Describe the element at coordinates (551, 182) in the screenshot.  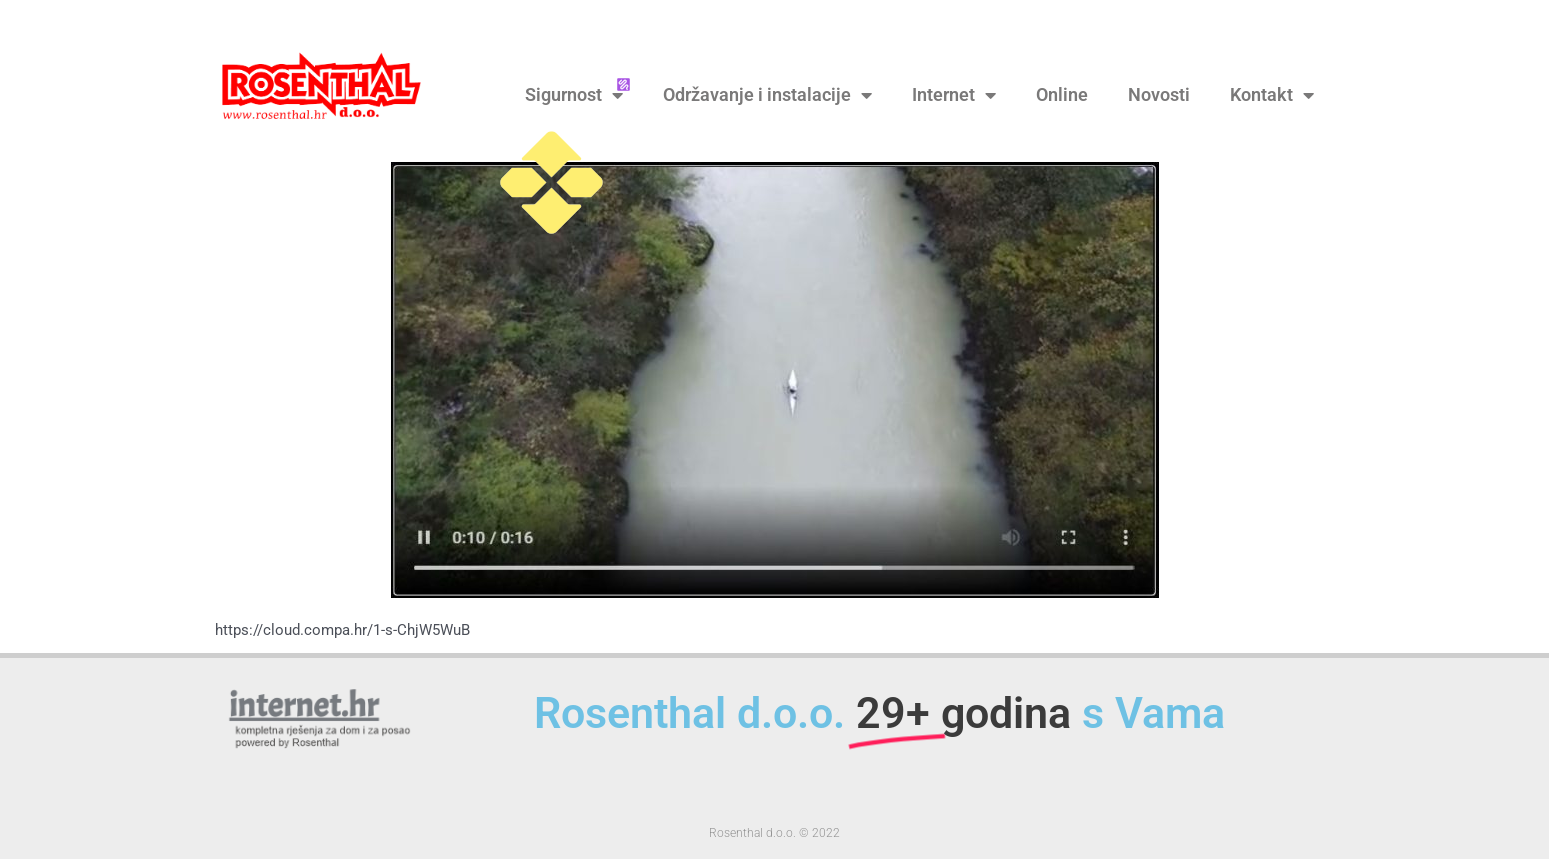
I see `pix instant payment system logo` at that location.